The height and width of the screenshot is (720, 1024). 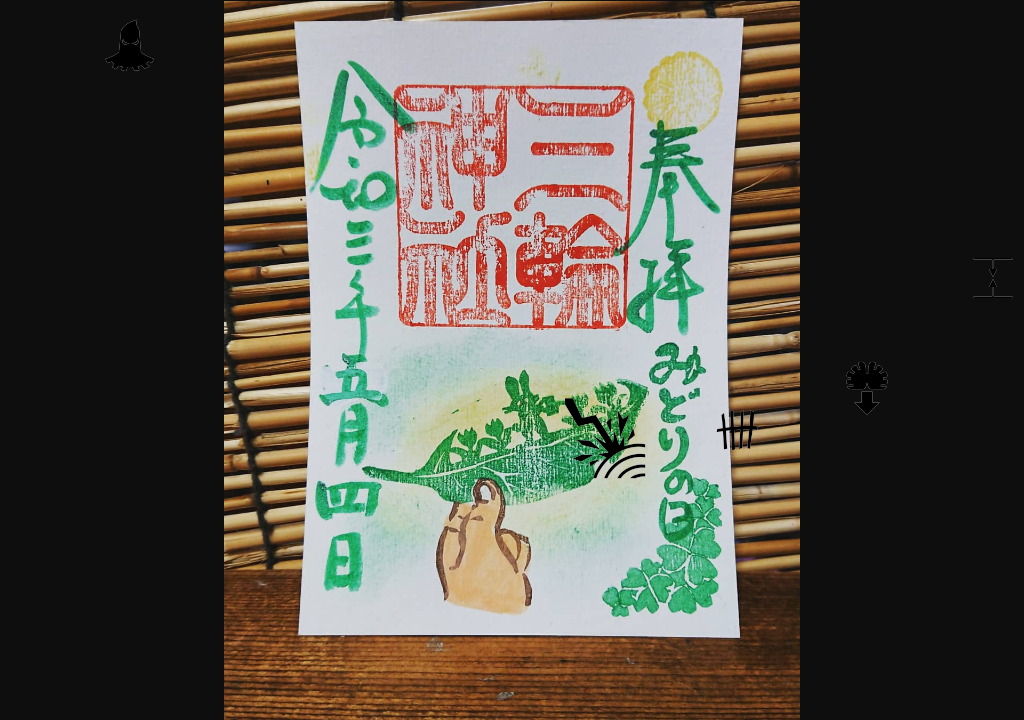 I want to click on indicates a count of five items or points, so click(x=738, y=430).